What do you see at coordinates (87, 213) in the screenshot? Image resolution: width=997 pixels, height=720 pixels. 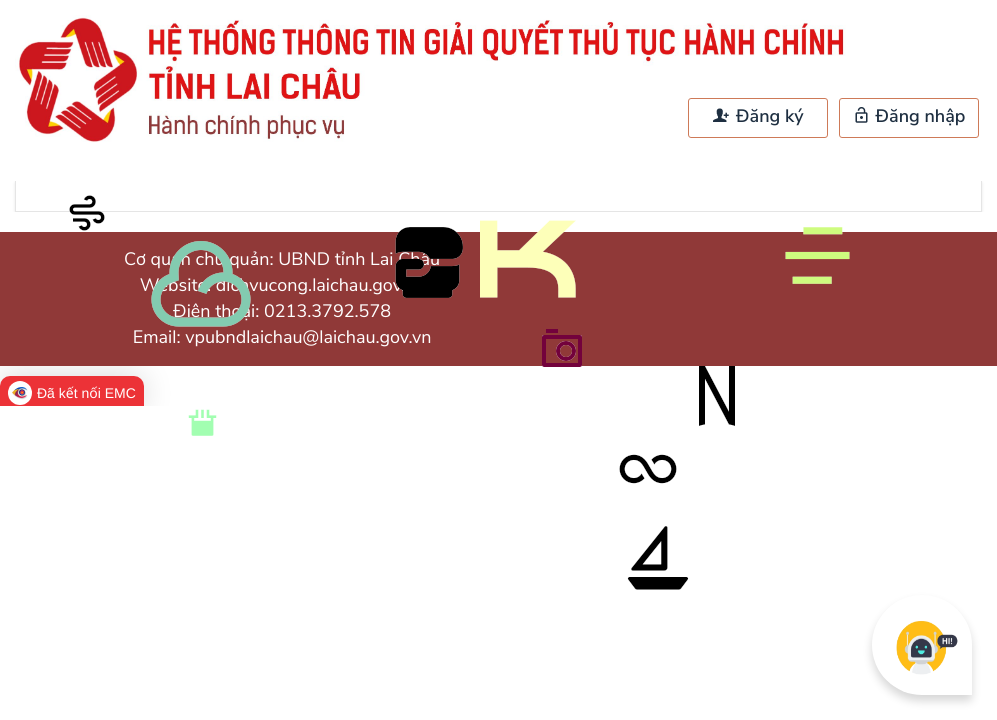 I see `indicates windy weather conditions` at bounding box center [87, 213].